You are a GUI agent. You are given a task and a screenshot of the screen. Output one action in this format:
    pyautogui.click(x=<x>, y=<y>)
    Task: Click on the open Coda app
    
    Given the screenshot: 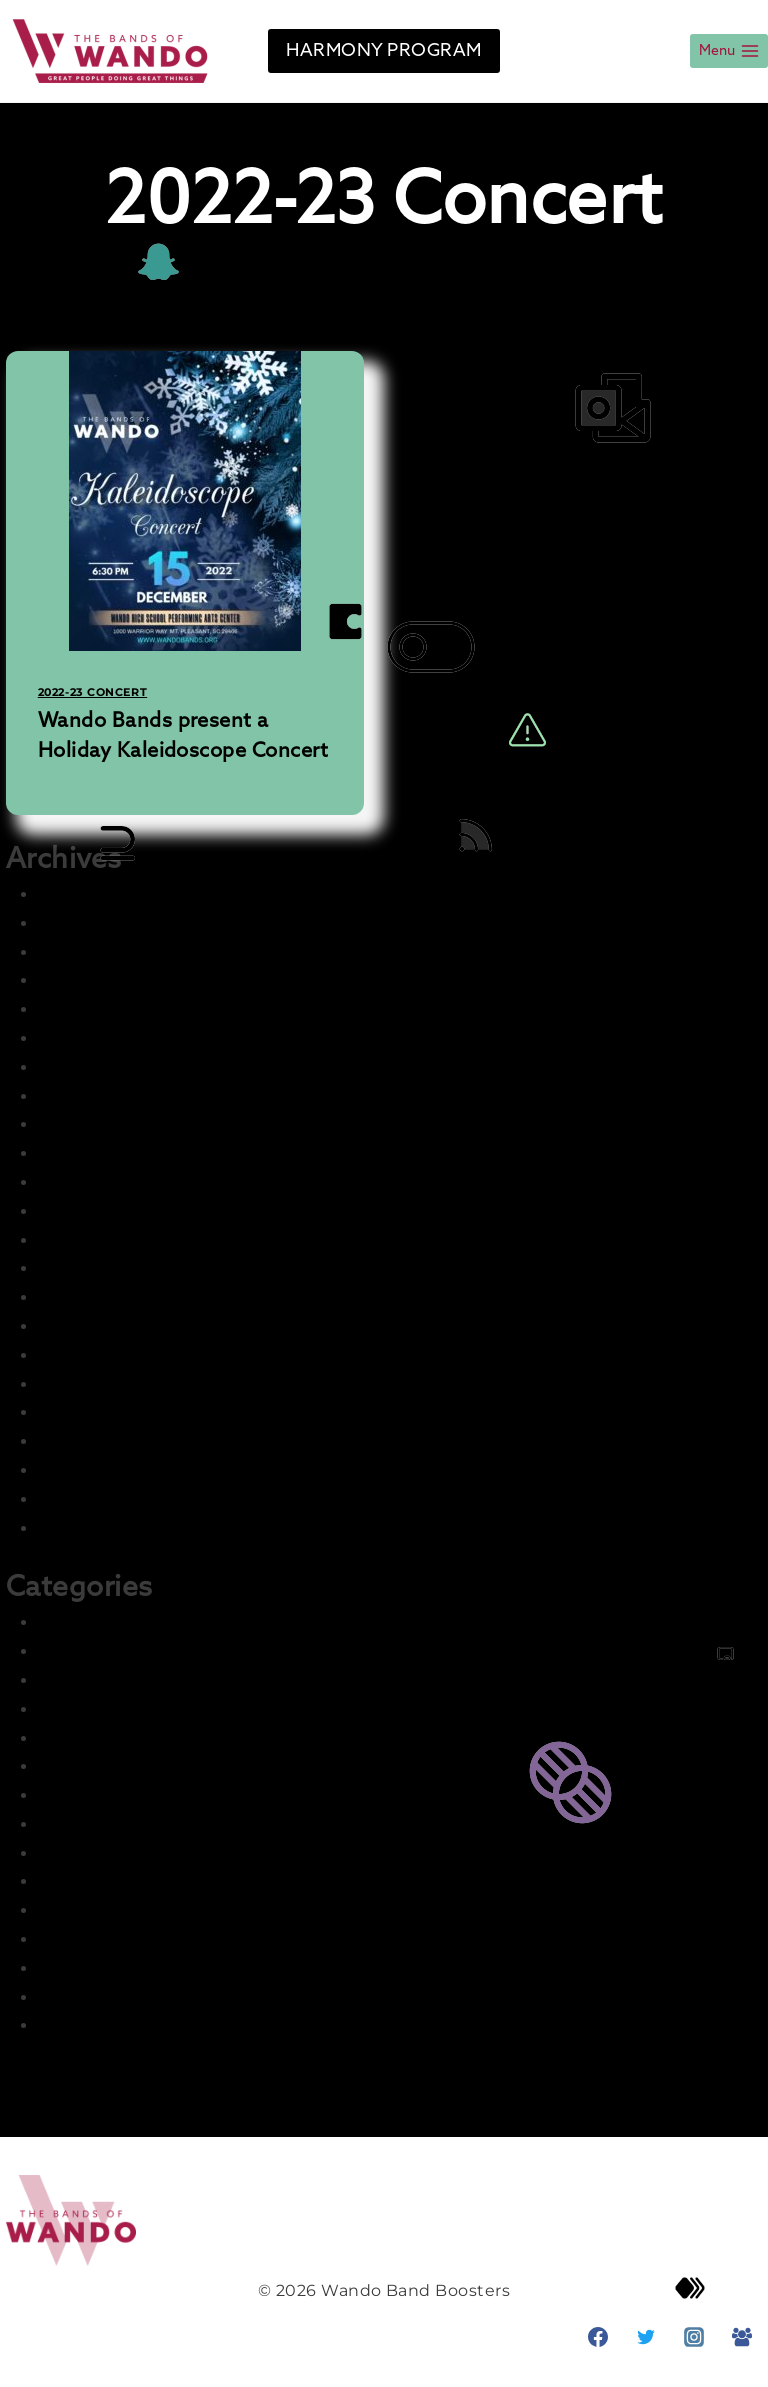 What is the action you would take?
    pyautogui.click(x=345, y=621)
    